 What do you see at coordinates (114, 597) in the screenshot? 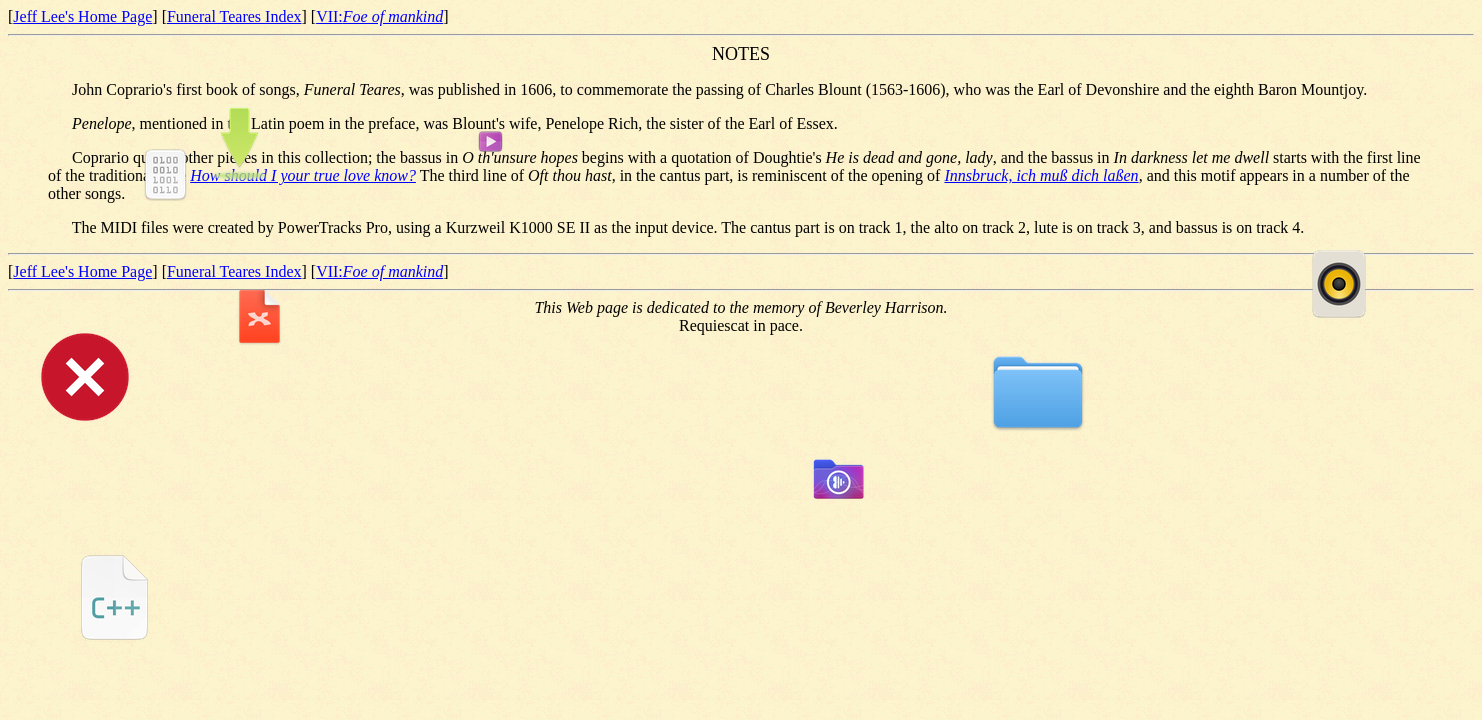
I see `a C++ source code file` at bounding box center [114, 597].